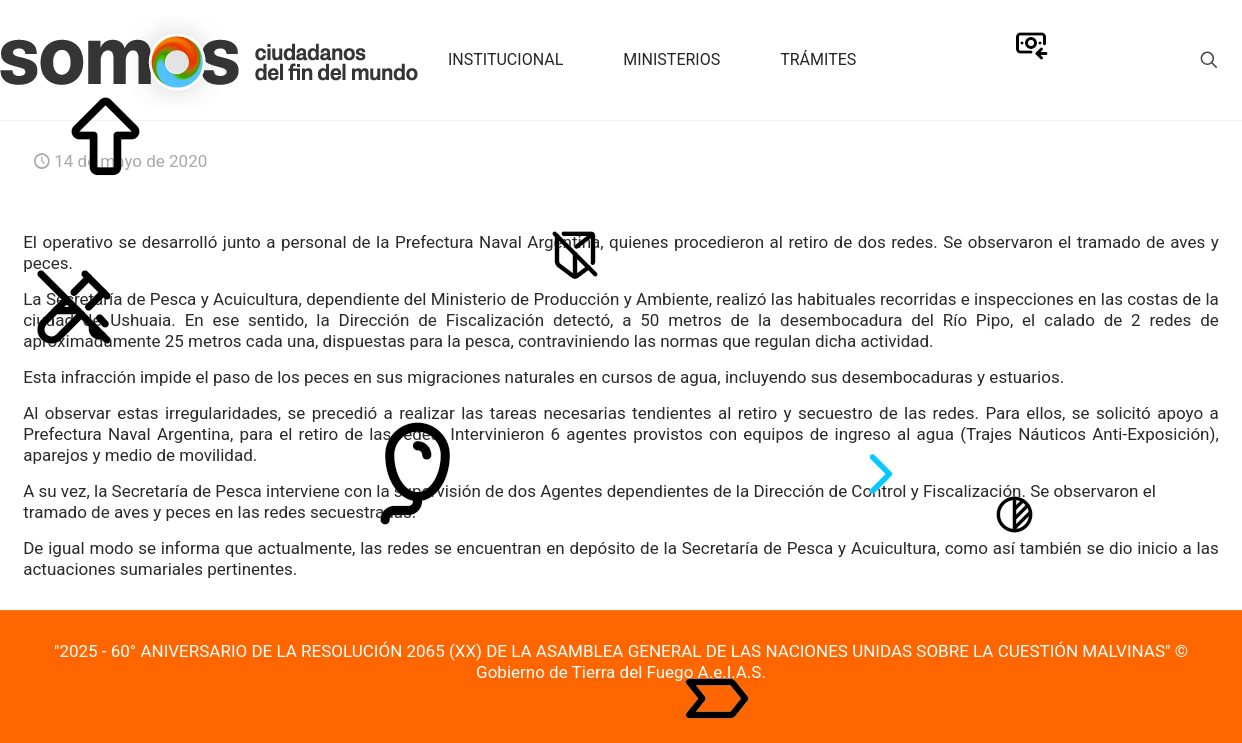  I want to click on upvote or like content, so click(105, 135).